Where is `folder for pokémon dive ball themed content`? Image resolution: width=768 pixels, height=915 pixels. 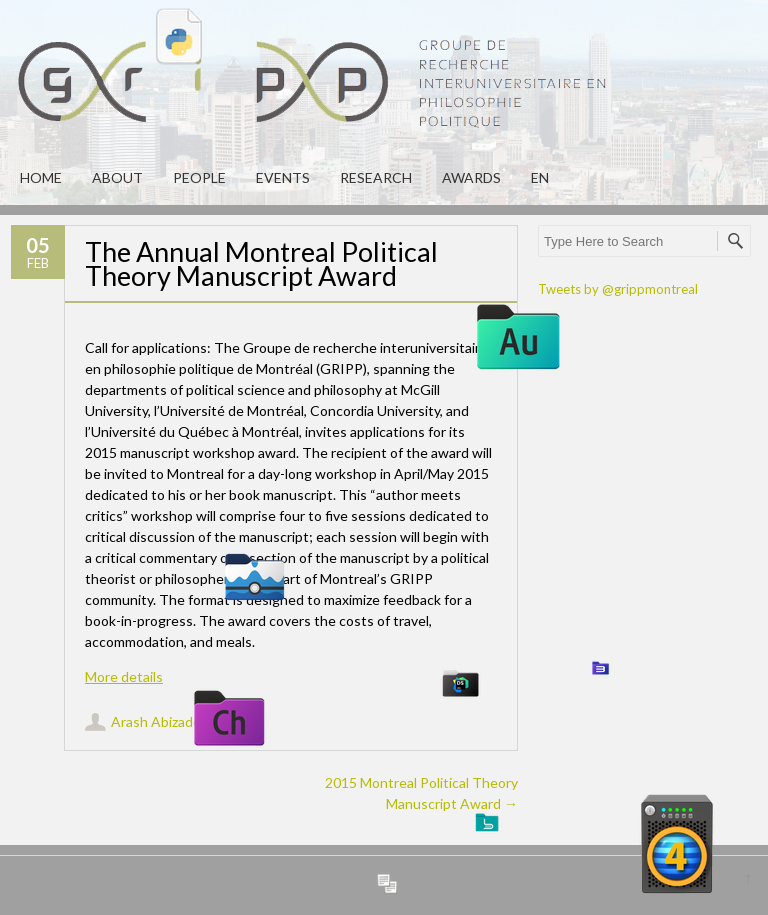 folder for pokémon dive ball themed content is located at coordinates (254, 578).